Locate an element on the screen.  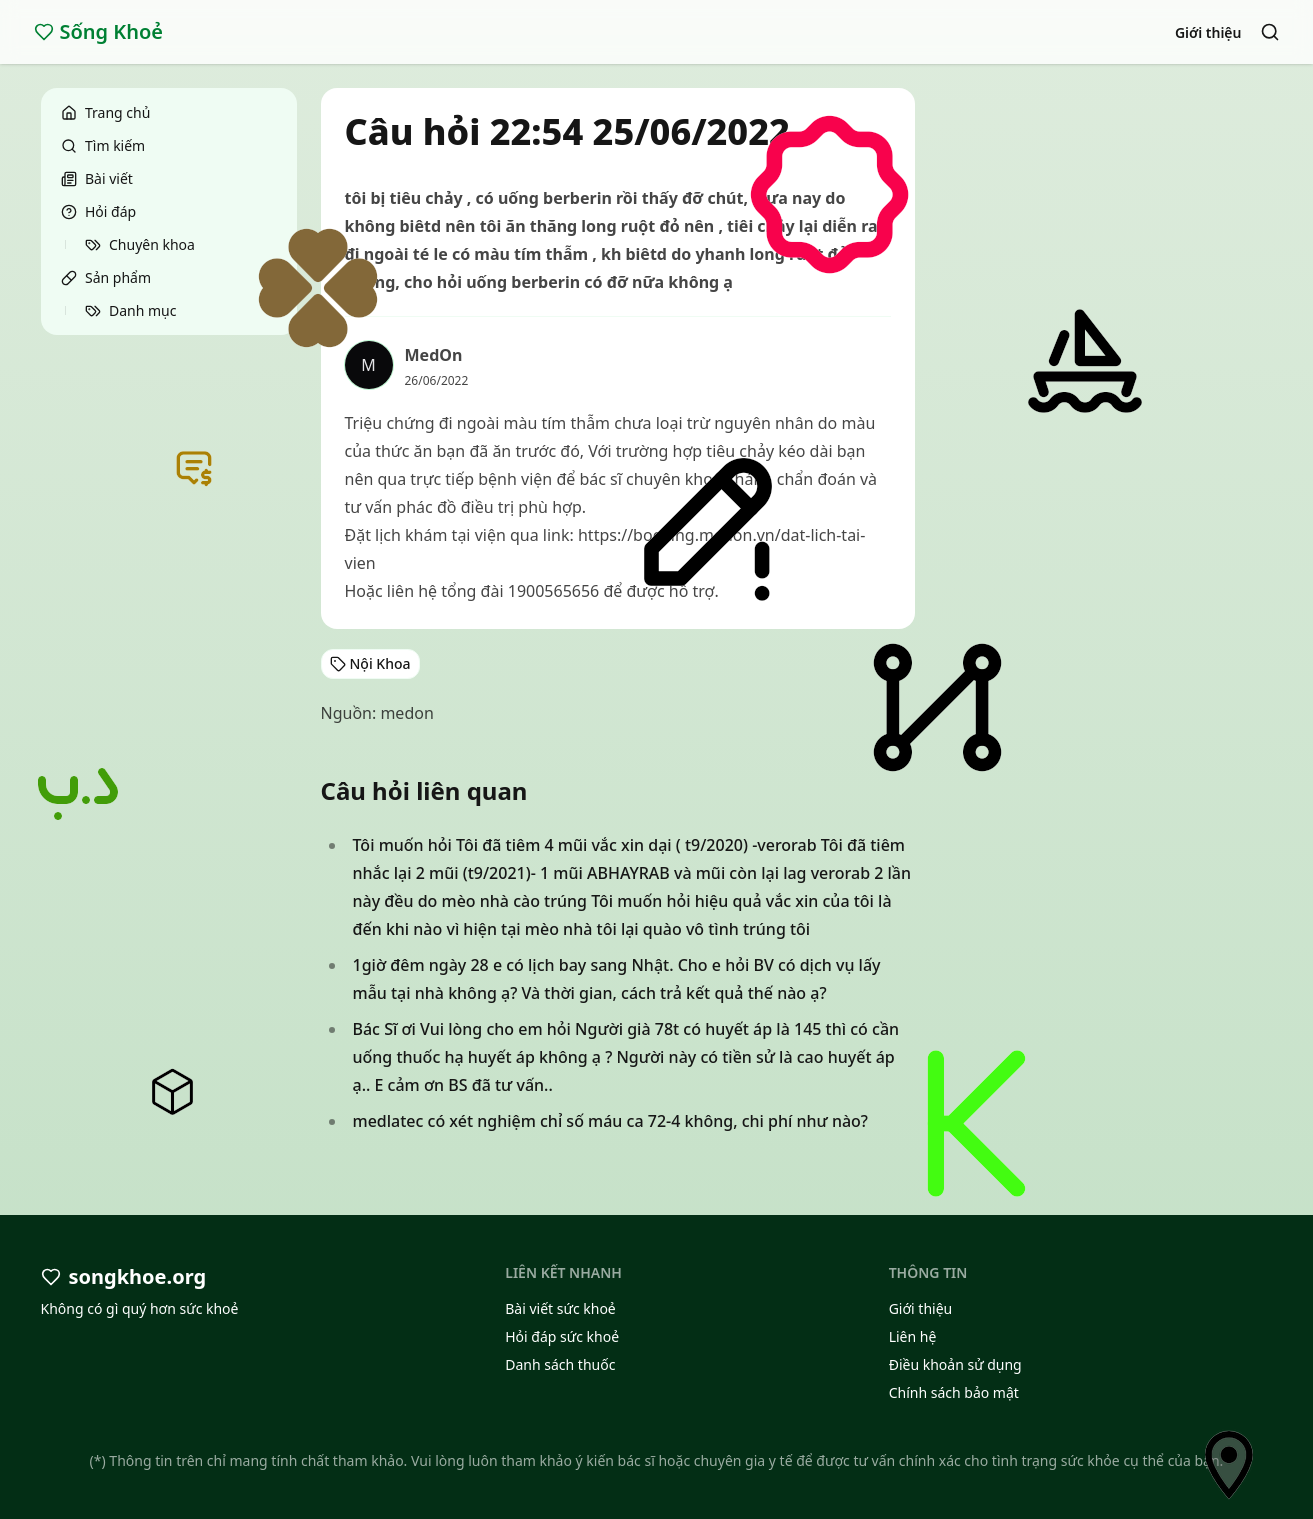
alphabetical sorting or navigation shortcut for letter K is located at coordinates (976, 1123).